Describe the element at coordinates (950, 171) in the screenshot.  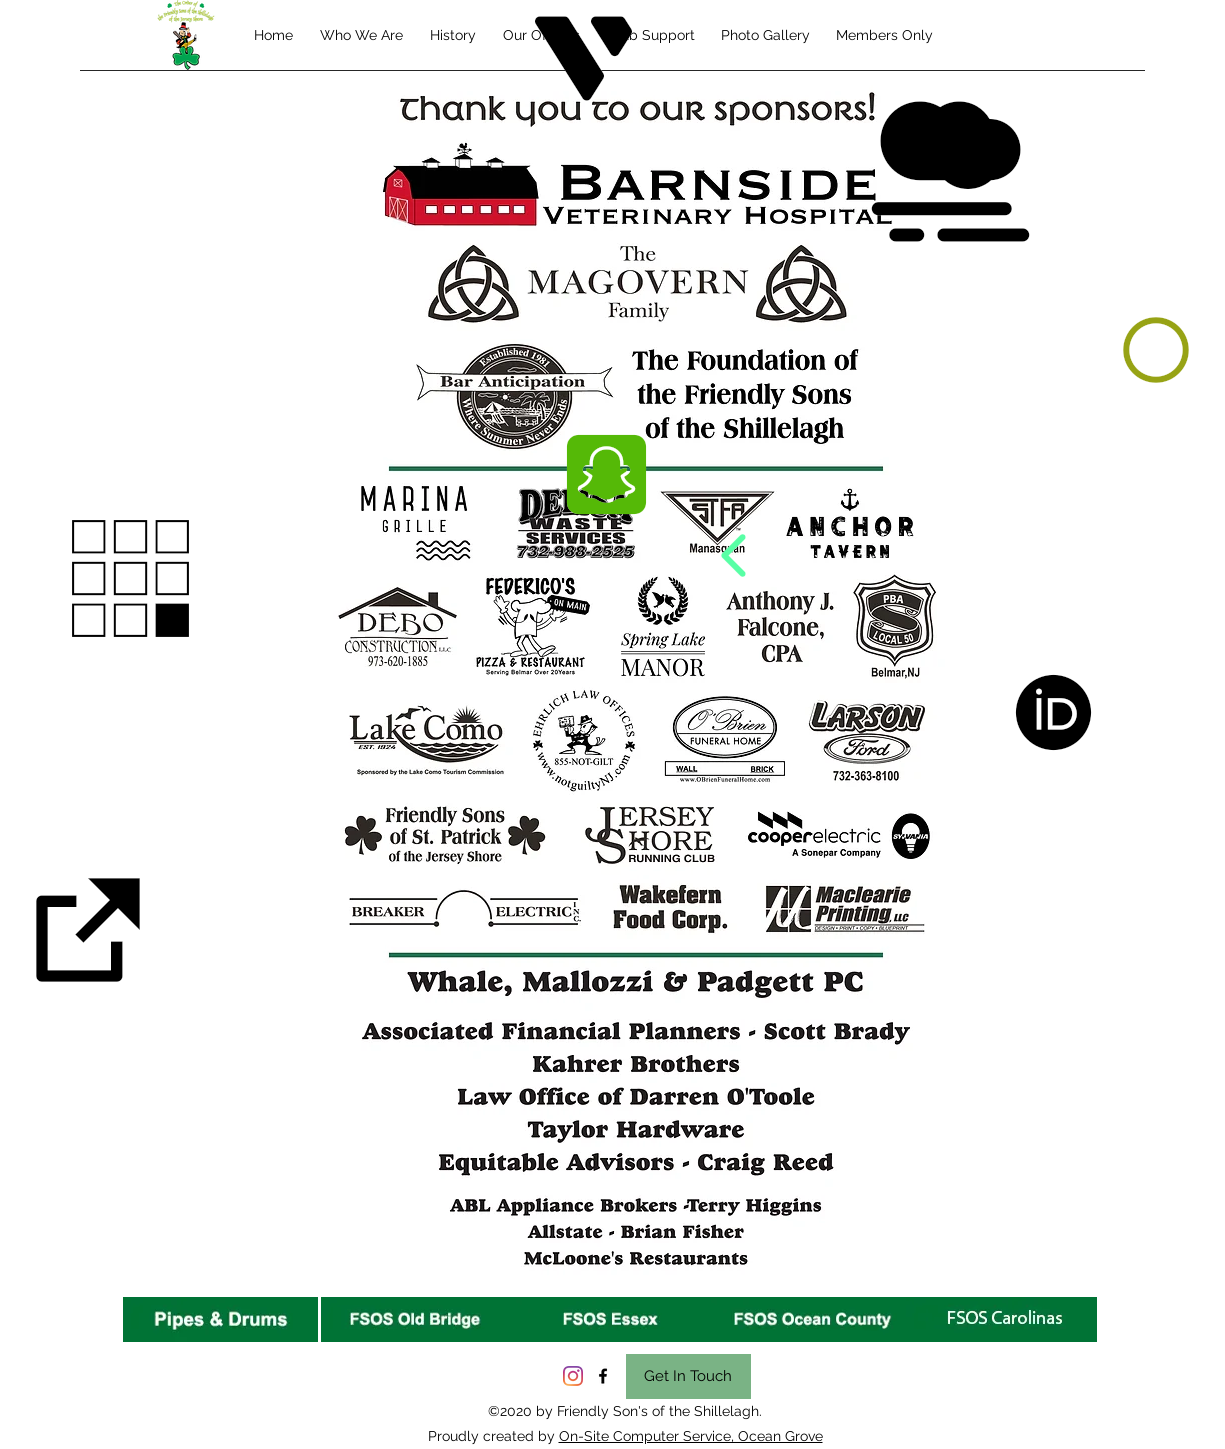
I see `indicates smog or poor air quality conditions` at that location.